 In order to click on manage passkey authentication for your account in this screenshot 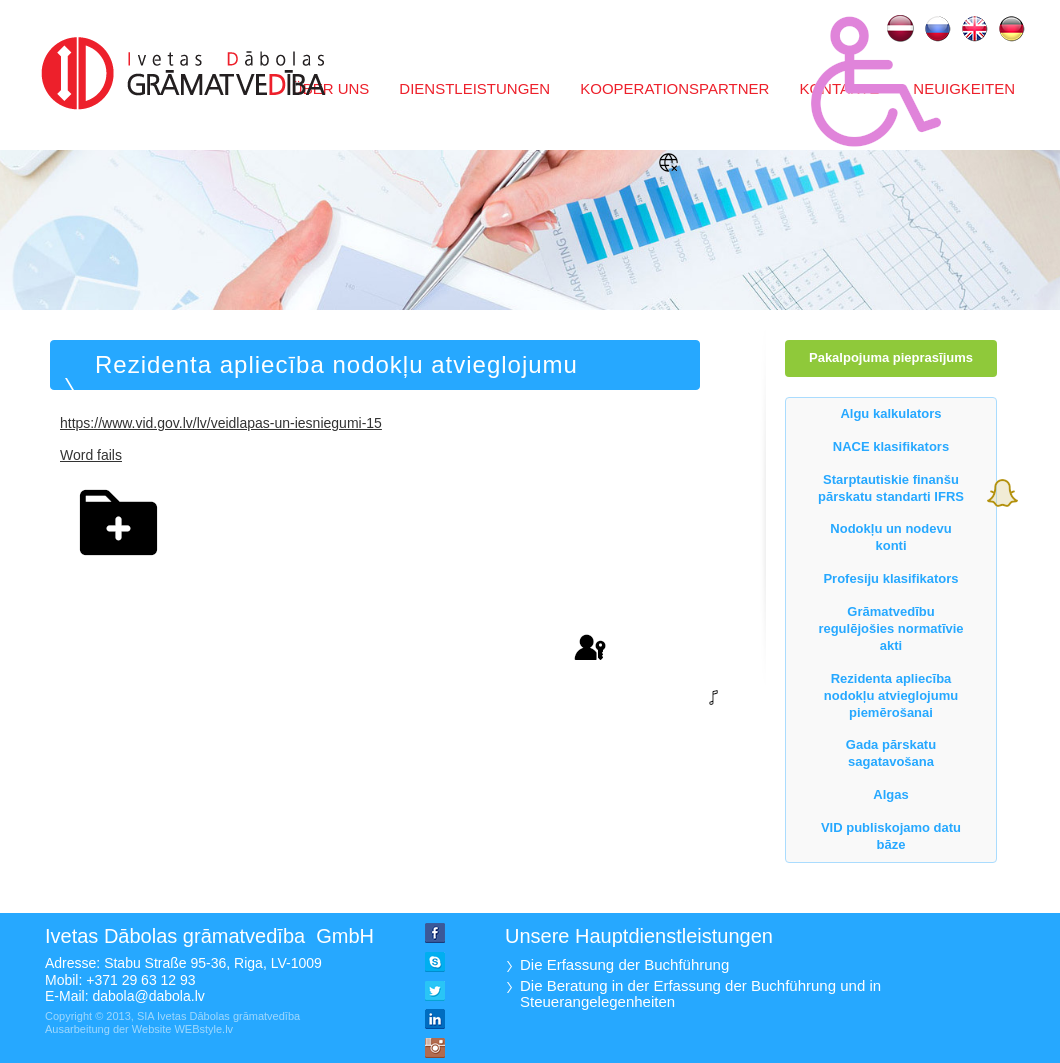, I will do `click(590, 648)`.